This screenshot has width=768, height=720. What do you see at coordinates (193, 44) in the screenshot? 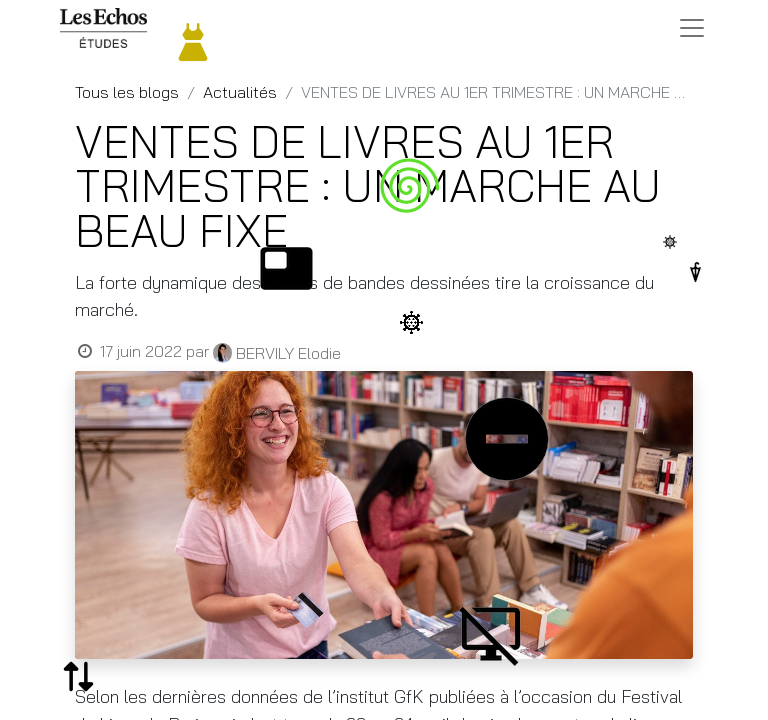
I see `browse women's clothing or dresses` at bounding box center [193, 44].